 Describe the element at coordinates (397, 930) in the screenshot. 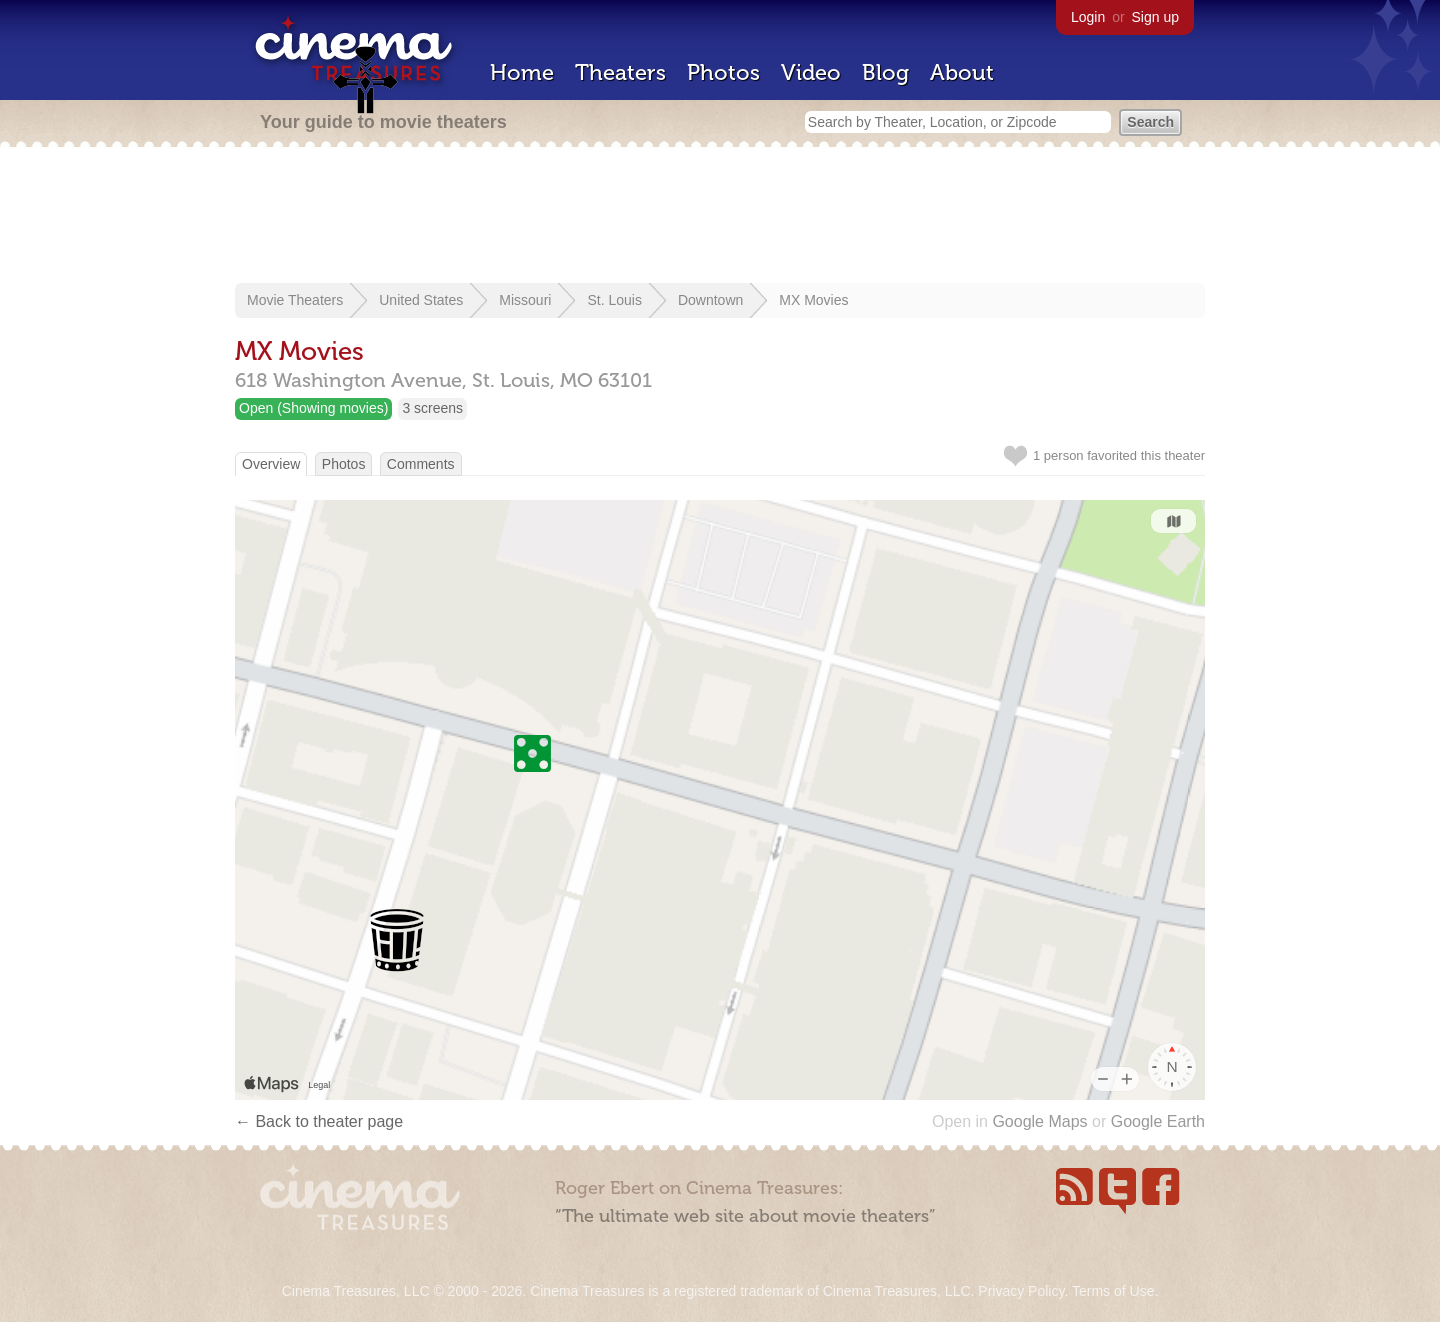

I see `empty inventory or storage container` at that location.